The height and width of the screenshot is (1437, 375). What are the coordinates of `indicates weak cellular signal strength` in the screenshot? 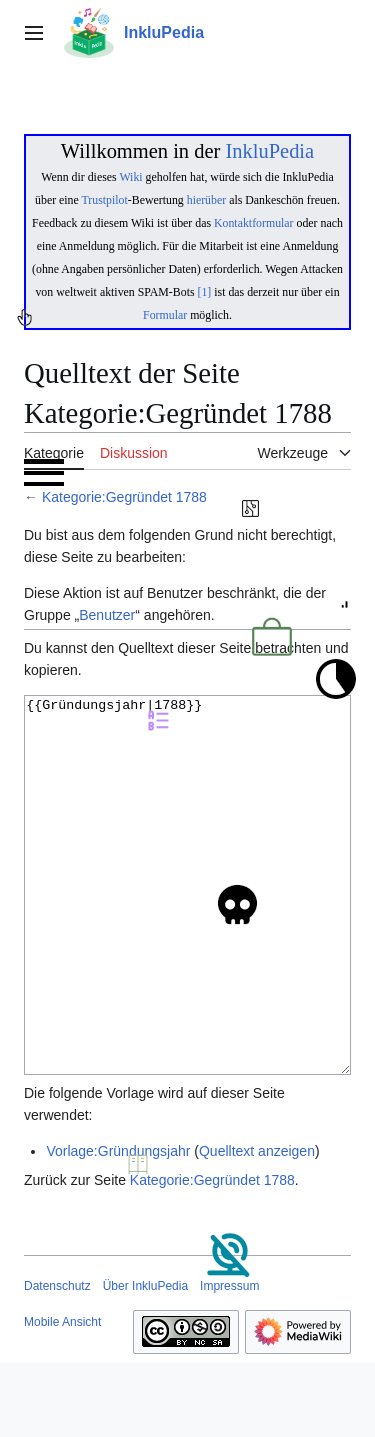 It's located at (351, 600).